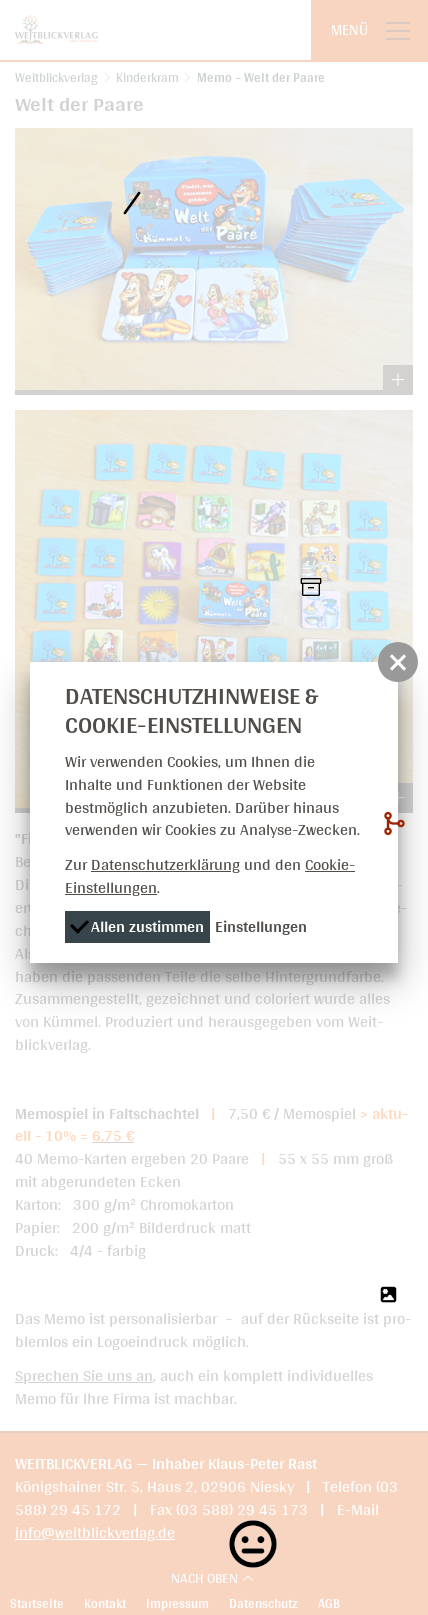 The image size is (428, 1615). I want to click on archive selected items, so click(311, 587).